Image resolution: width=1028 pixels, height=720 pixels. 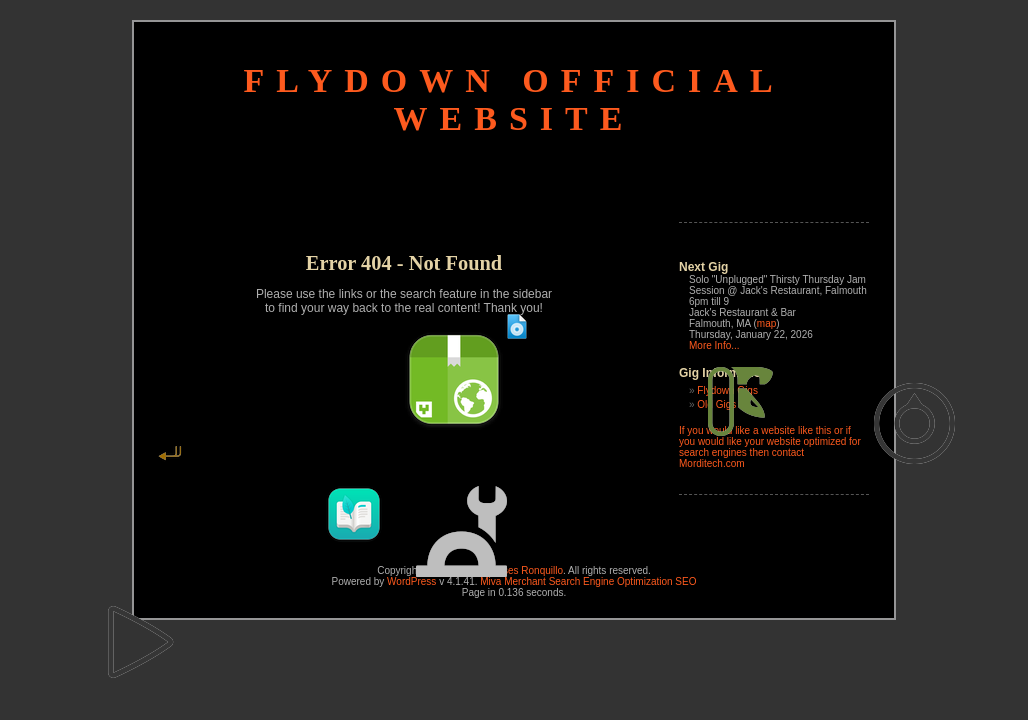 What do you see at coordinates (169, 451) in the screenshot?
I see `reply to all recipients of an email` at bounding box center [169, 451].